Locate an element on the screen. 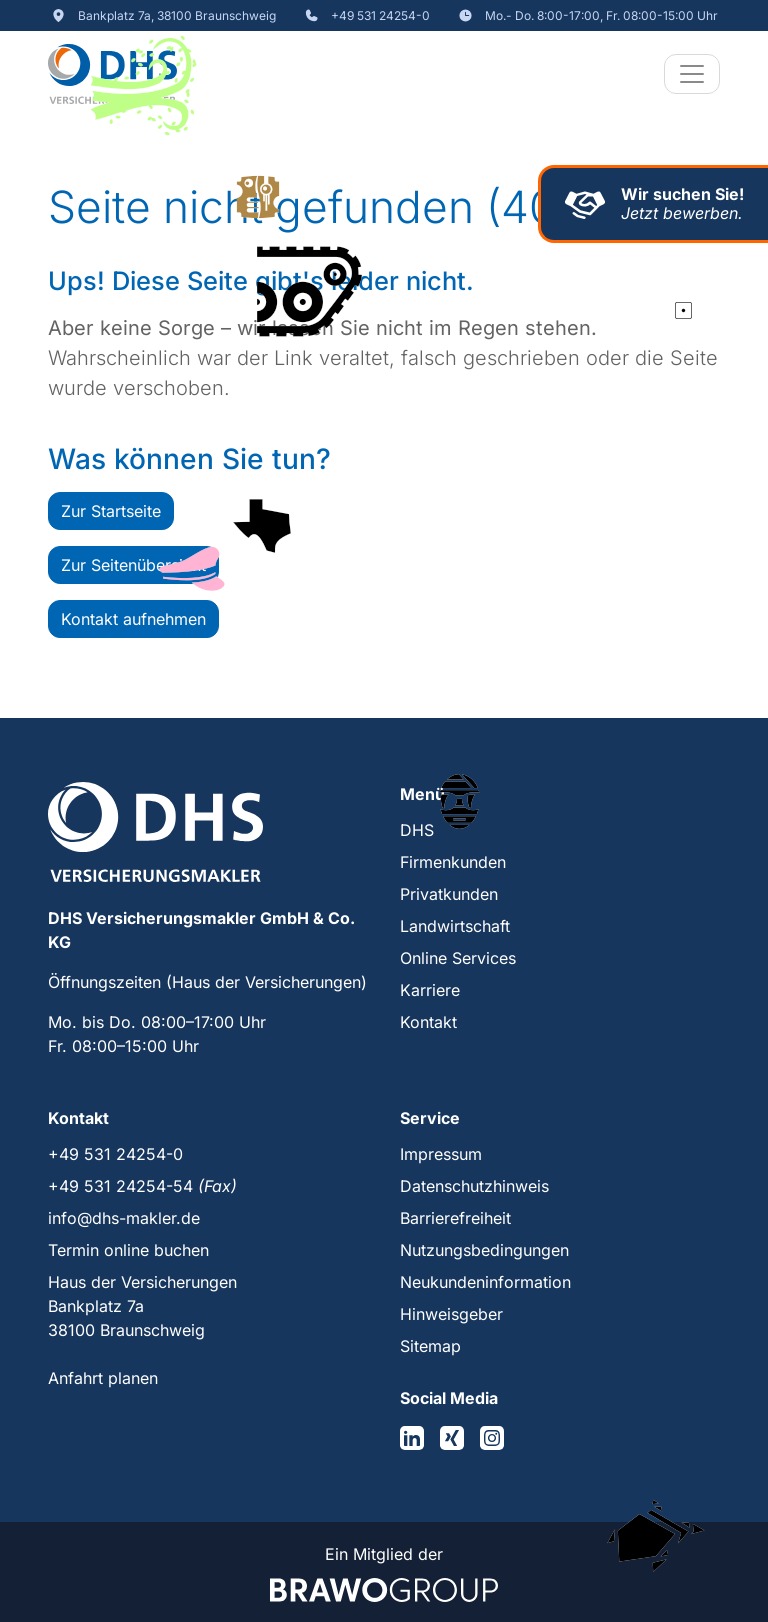  indicates sandstorm or dust storm weather condition is located at coordinates (143, 85).